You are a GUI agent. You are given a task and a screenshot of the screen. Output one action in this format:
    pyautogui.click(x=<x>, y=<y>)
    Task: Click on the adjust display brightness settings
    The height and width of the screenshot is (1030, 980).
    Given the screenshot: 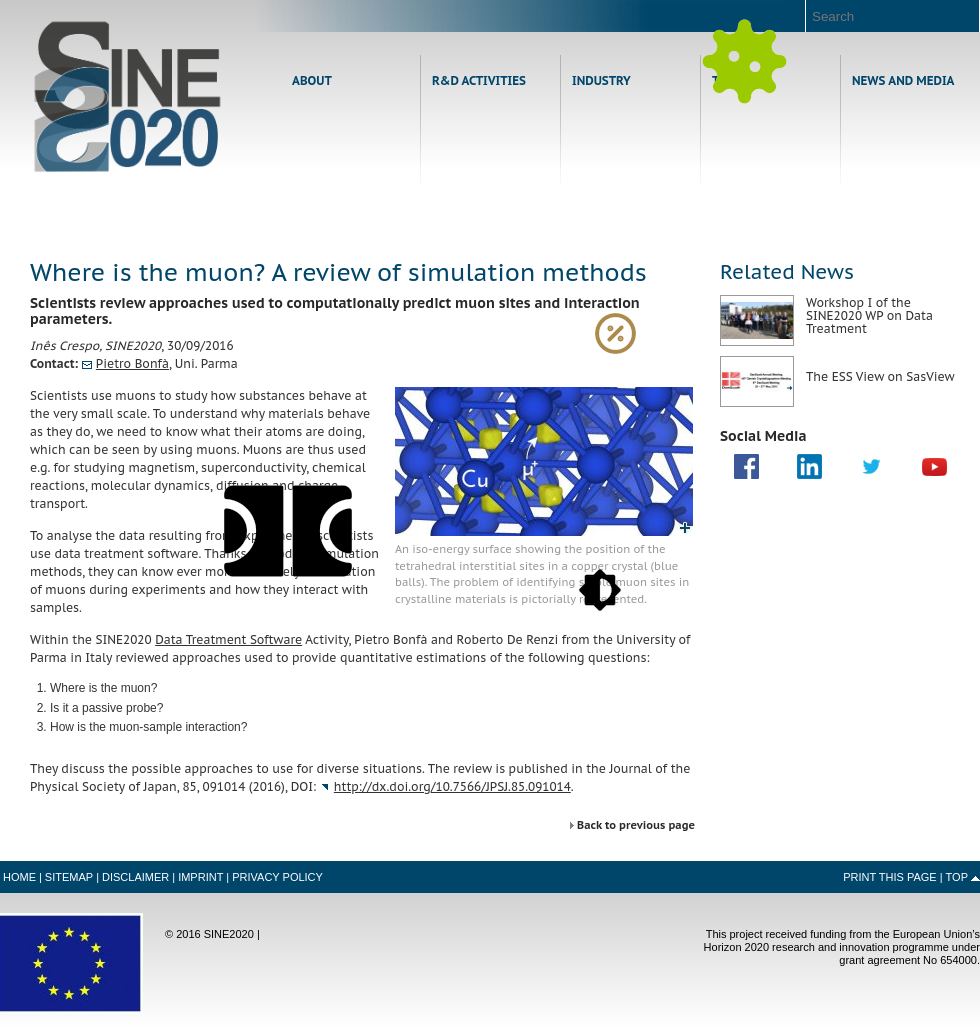 What is the action you would take?
    pyautogui.click(x=600, y=590)
    